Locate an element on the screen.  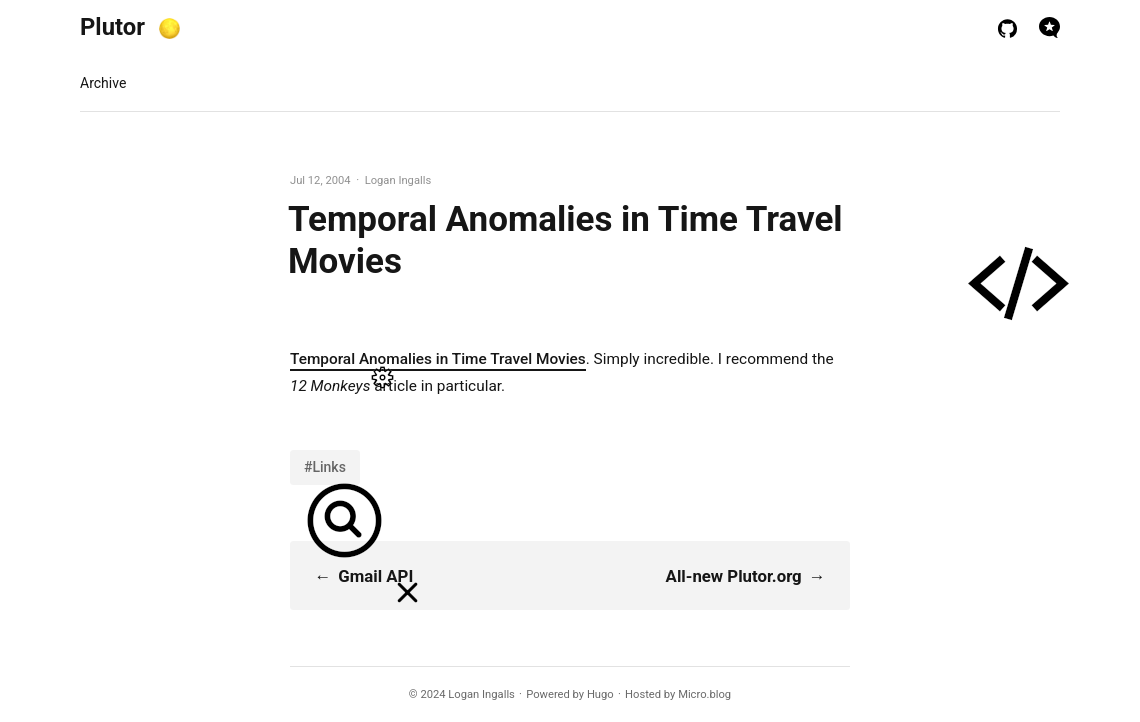
access settings or preferences is located at coordinates (382, 377).